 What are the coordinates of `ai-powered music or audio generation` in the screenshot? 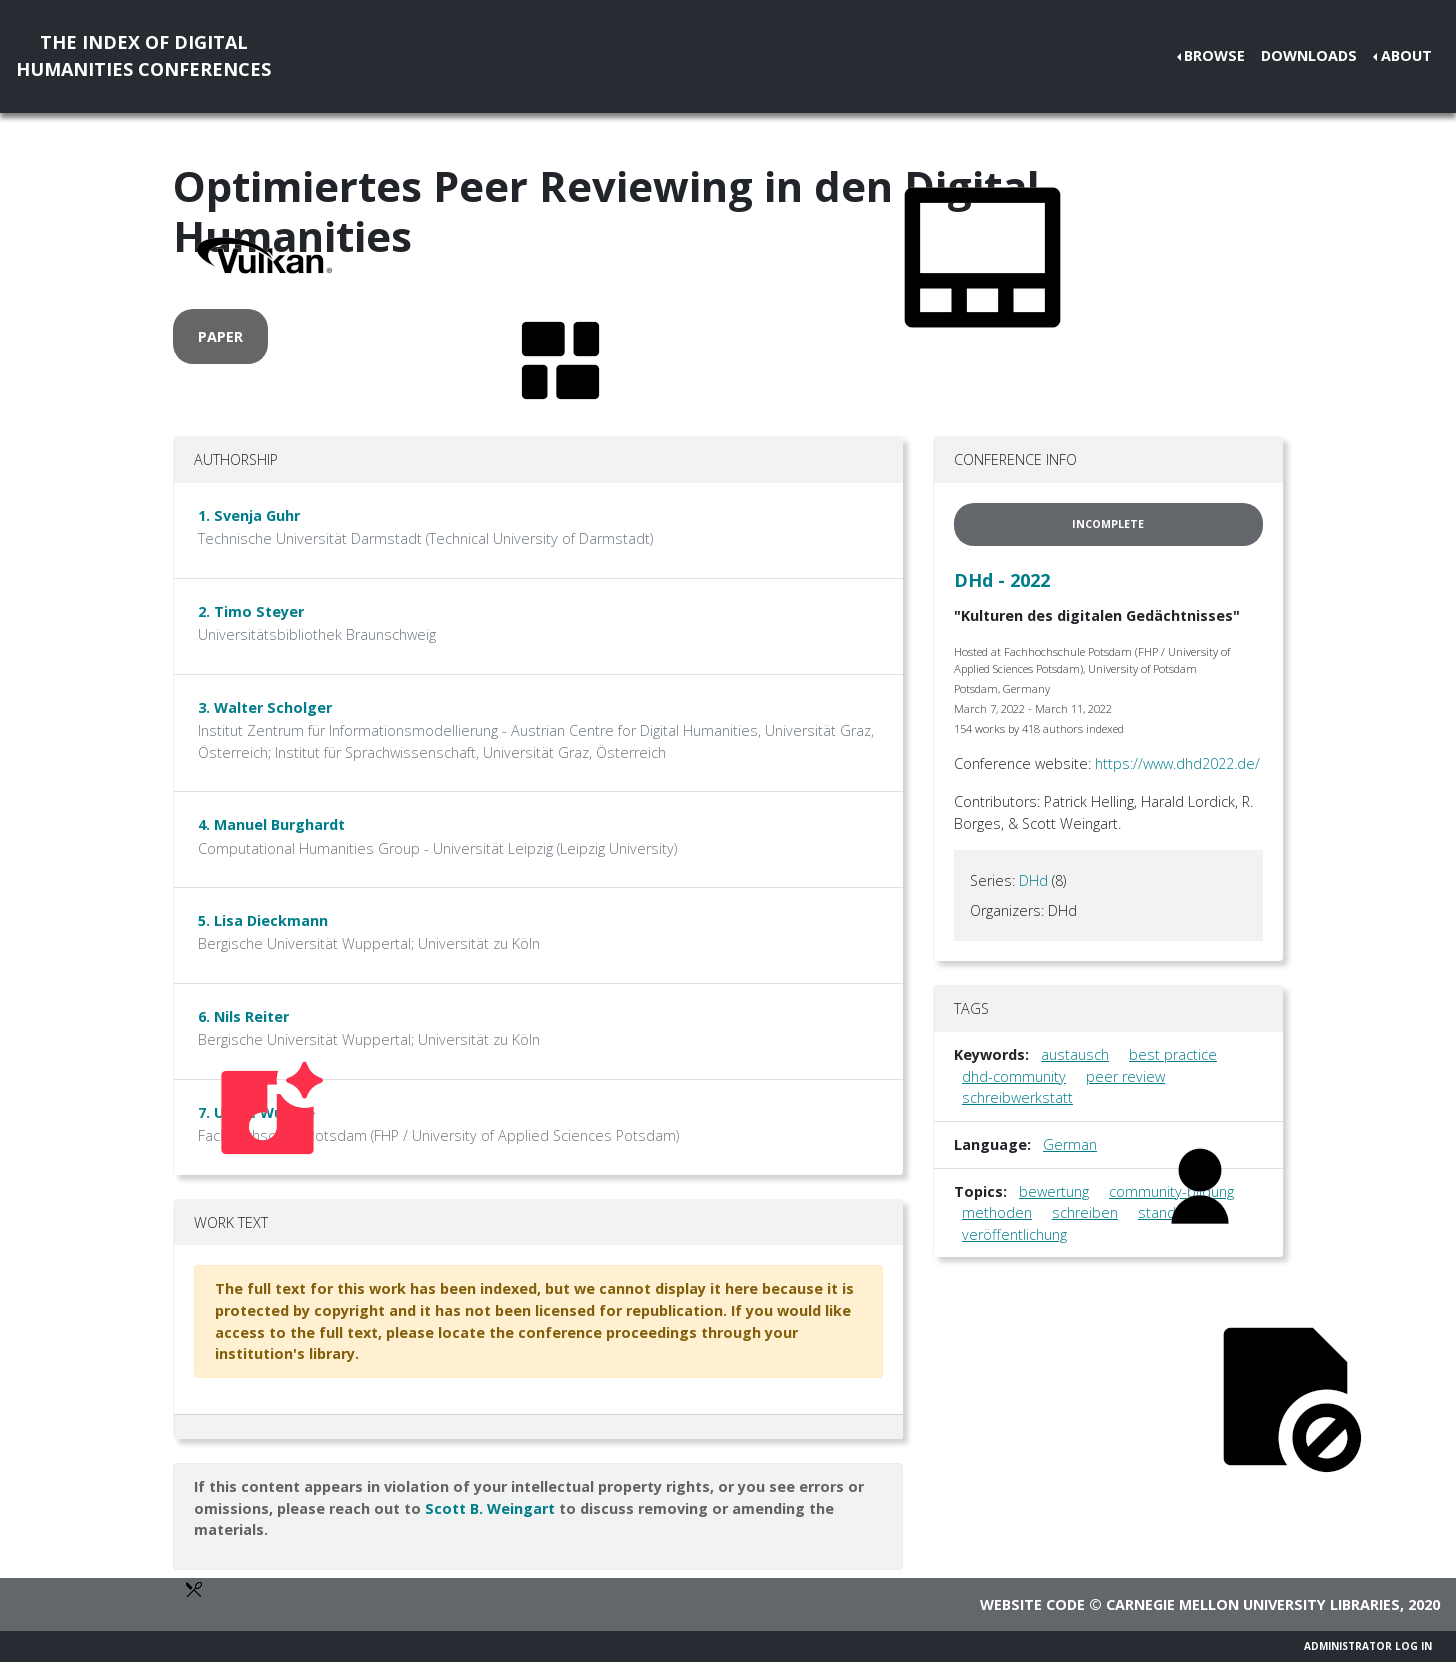 It's located at (267, 1112).